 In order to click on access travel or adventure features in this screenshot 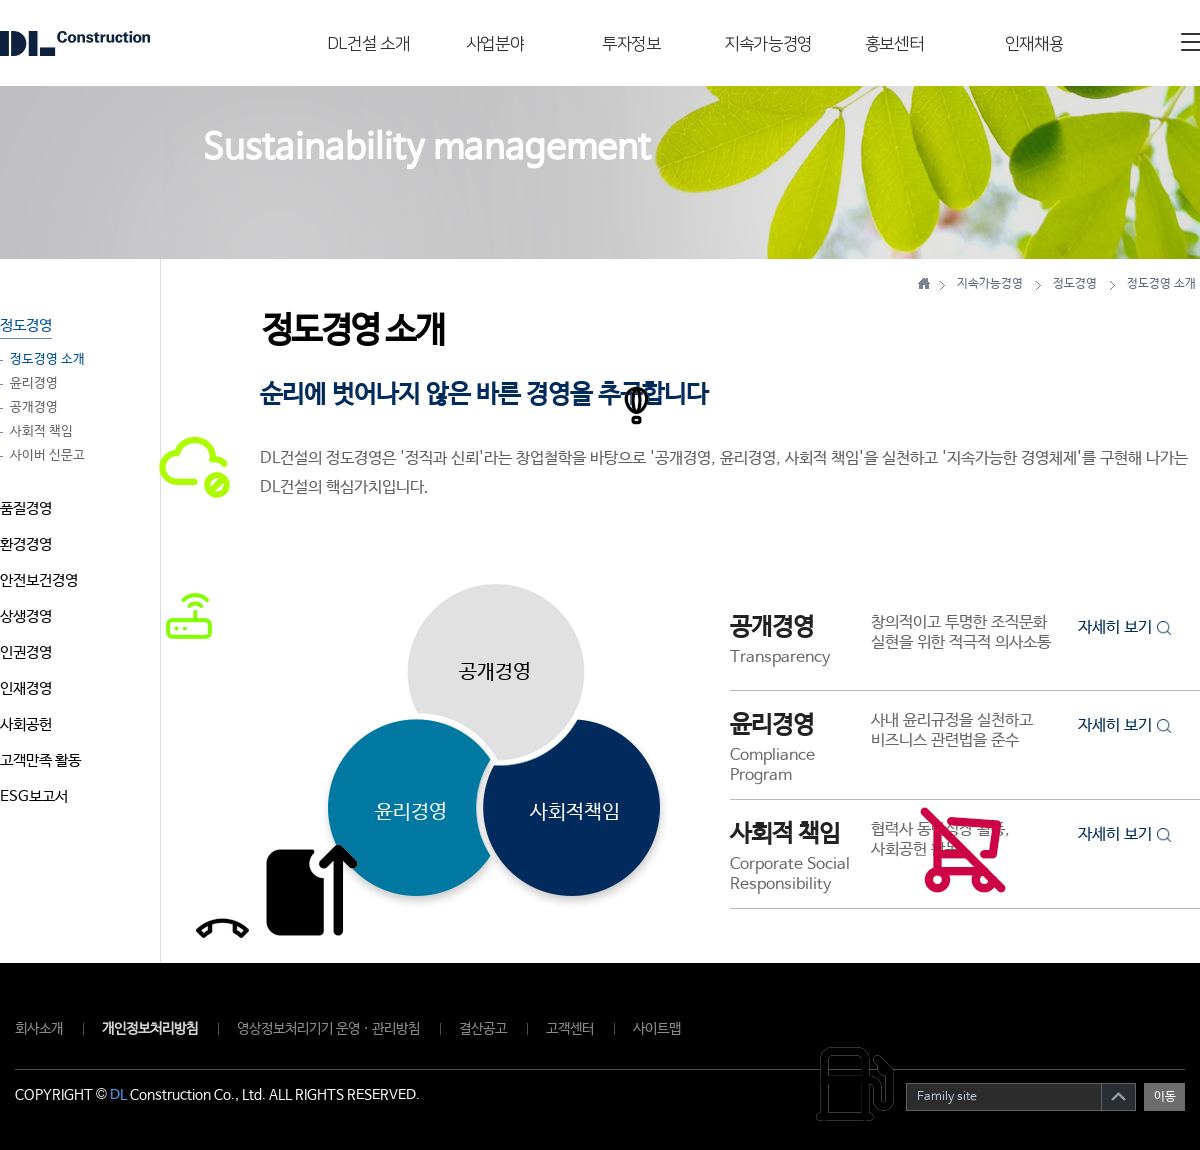, I will do `click(636, 405)`.